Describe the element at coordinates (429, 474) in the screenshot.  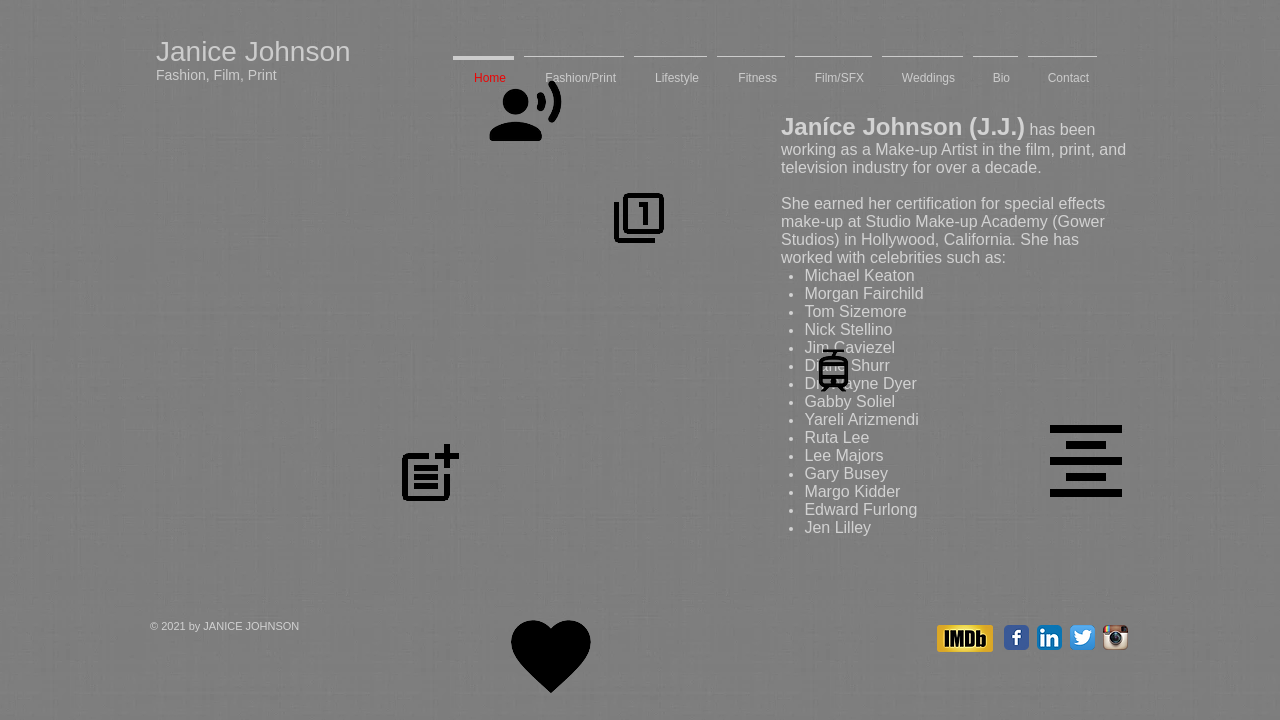
I see `create a new post or document` at that location.